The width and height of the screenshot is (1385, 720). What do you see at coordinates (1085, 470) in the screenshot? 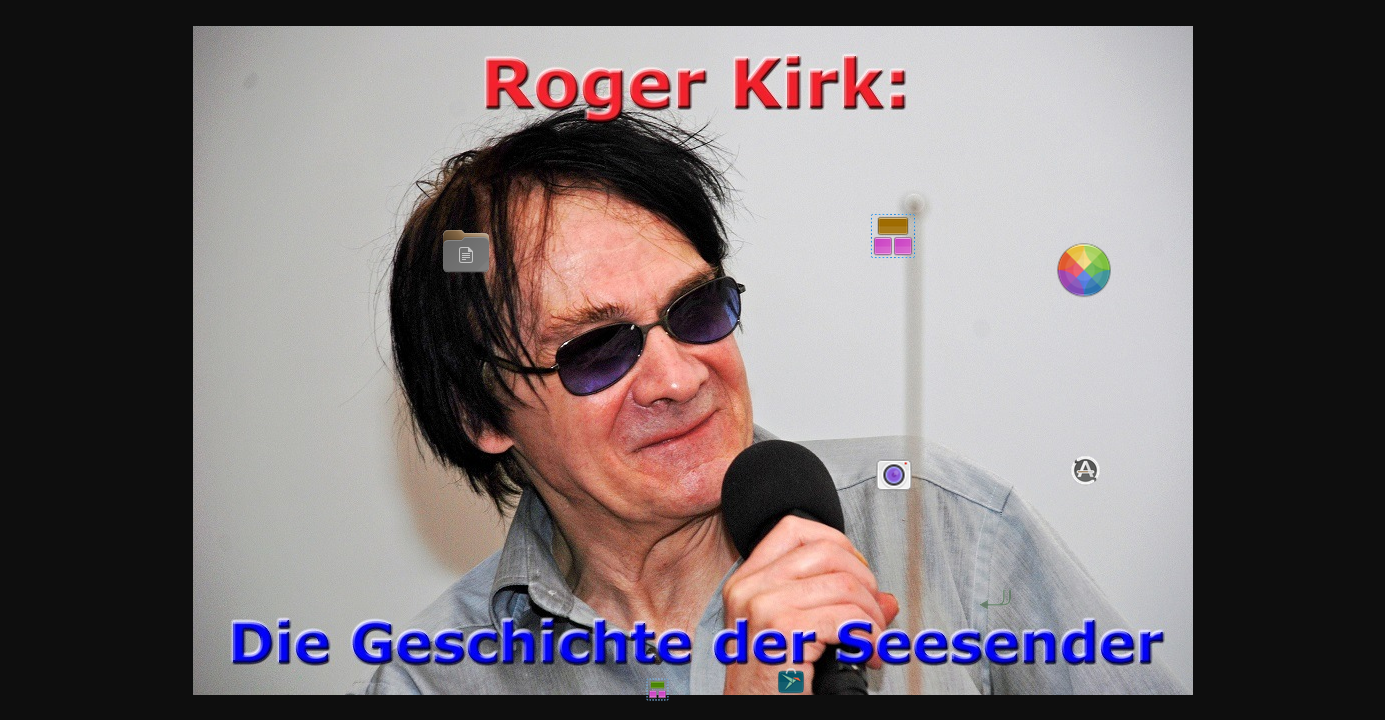
I see `check for available software updates` at bounding box center [1085, 470].